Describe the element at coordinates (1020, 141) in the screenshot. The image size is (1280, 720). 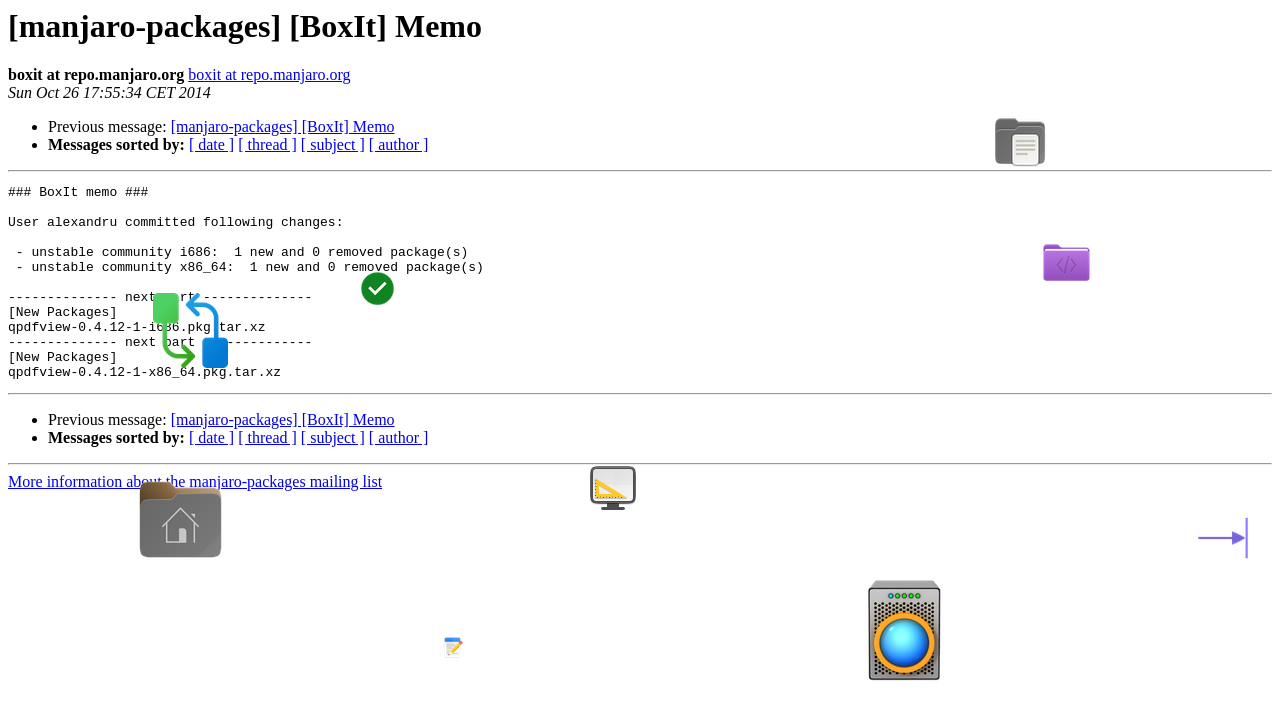
I see `open a file or document` at that location.